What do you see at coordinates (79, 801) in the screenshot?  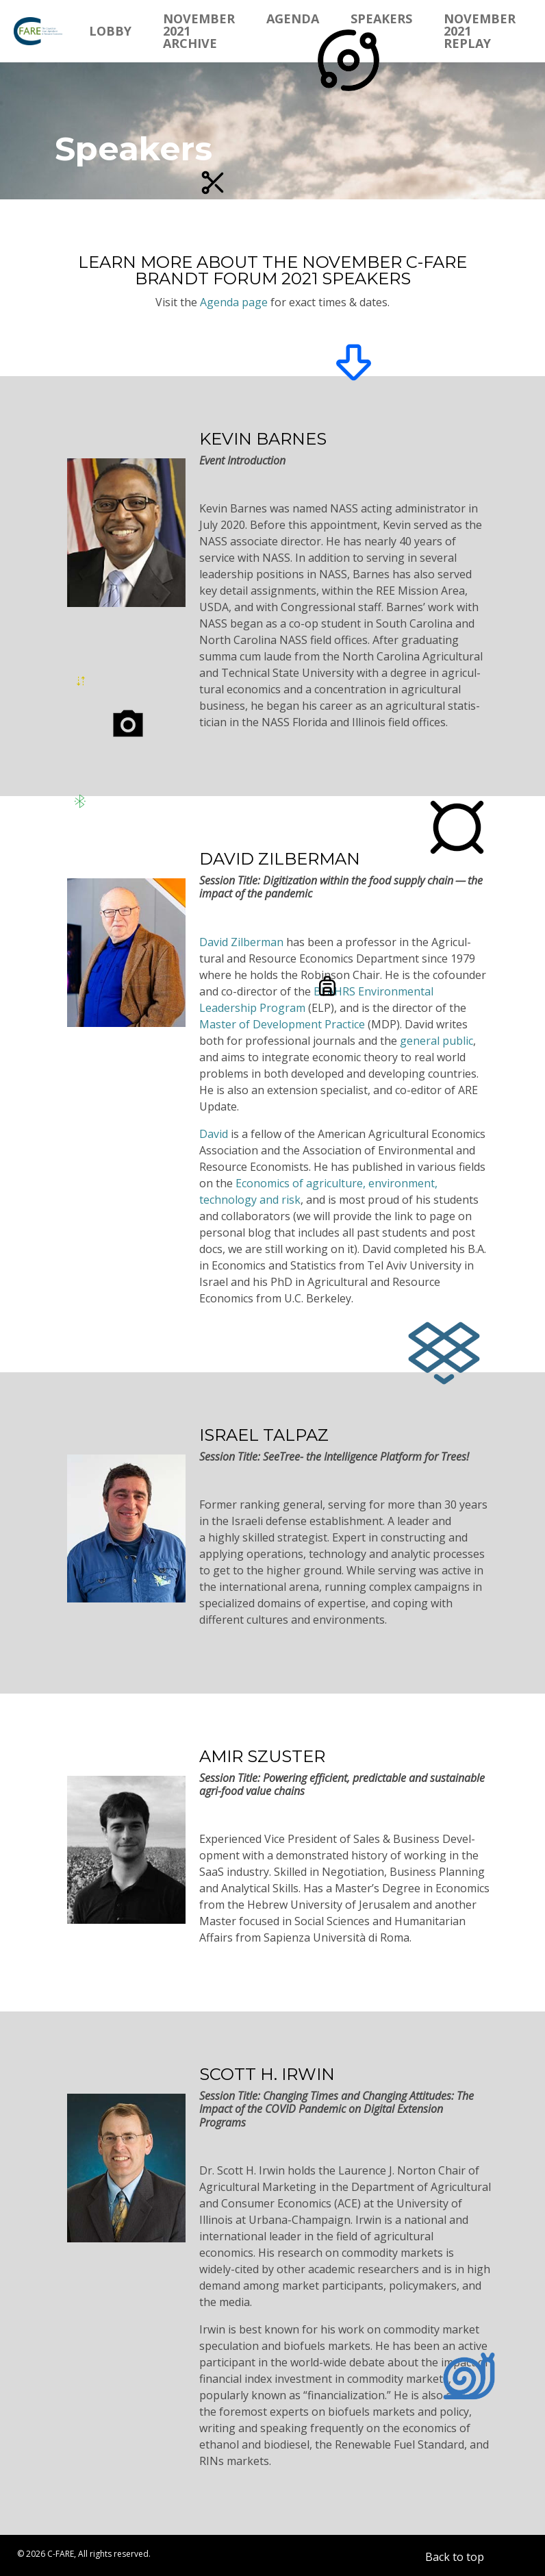 I see `indicates an active bluetooth connection` at bounding box center [79, 801].